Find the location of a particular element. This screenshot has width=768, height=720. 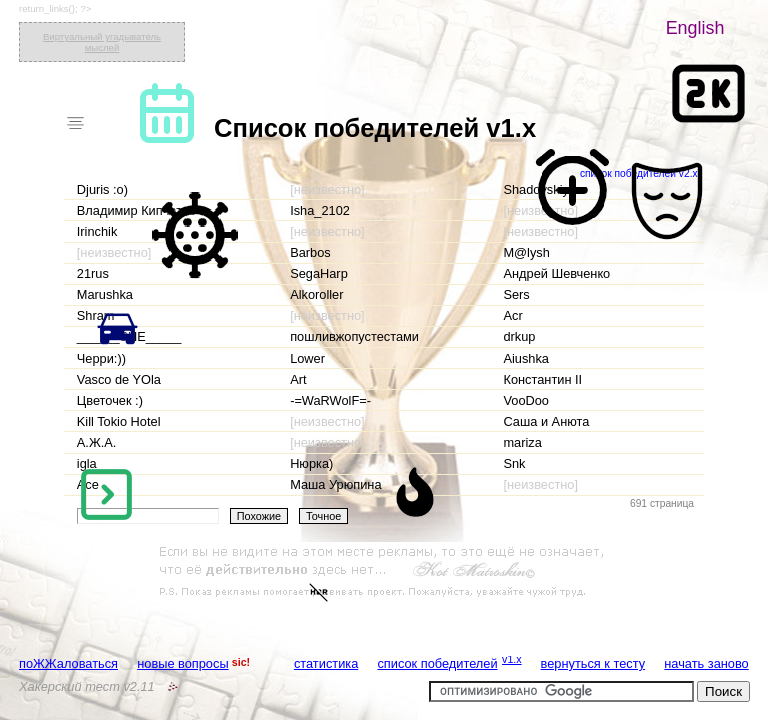

select sad or tragedy theater mask is located at coordinates (667, 198).